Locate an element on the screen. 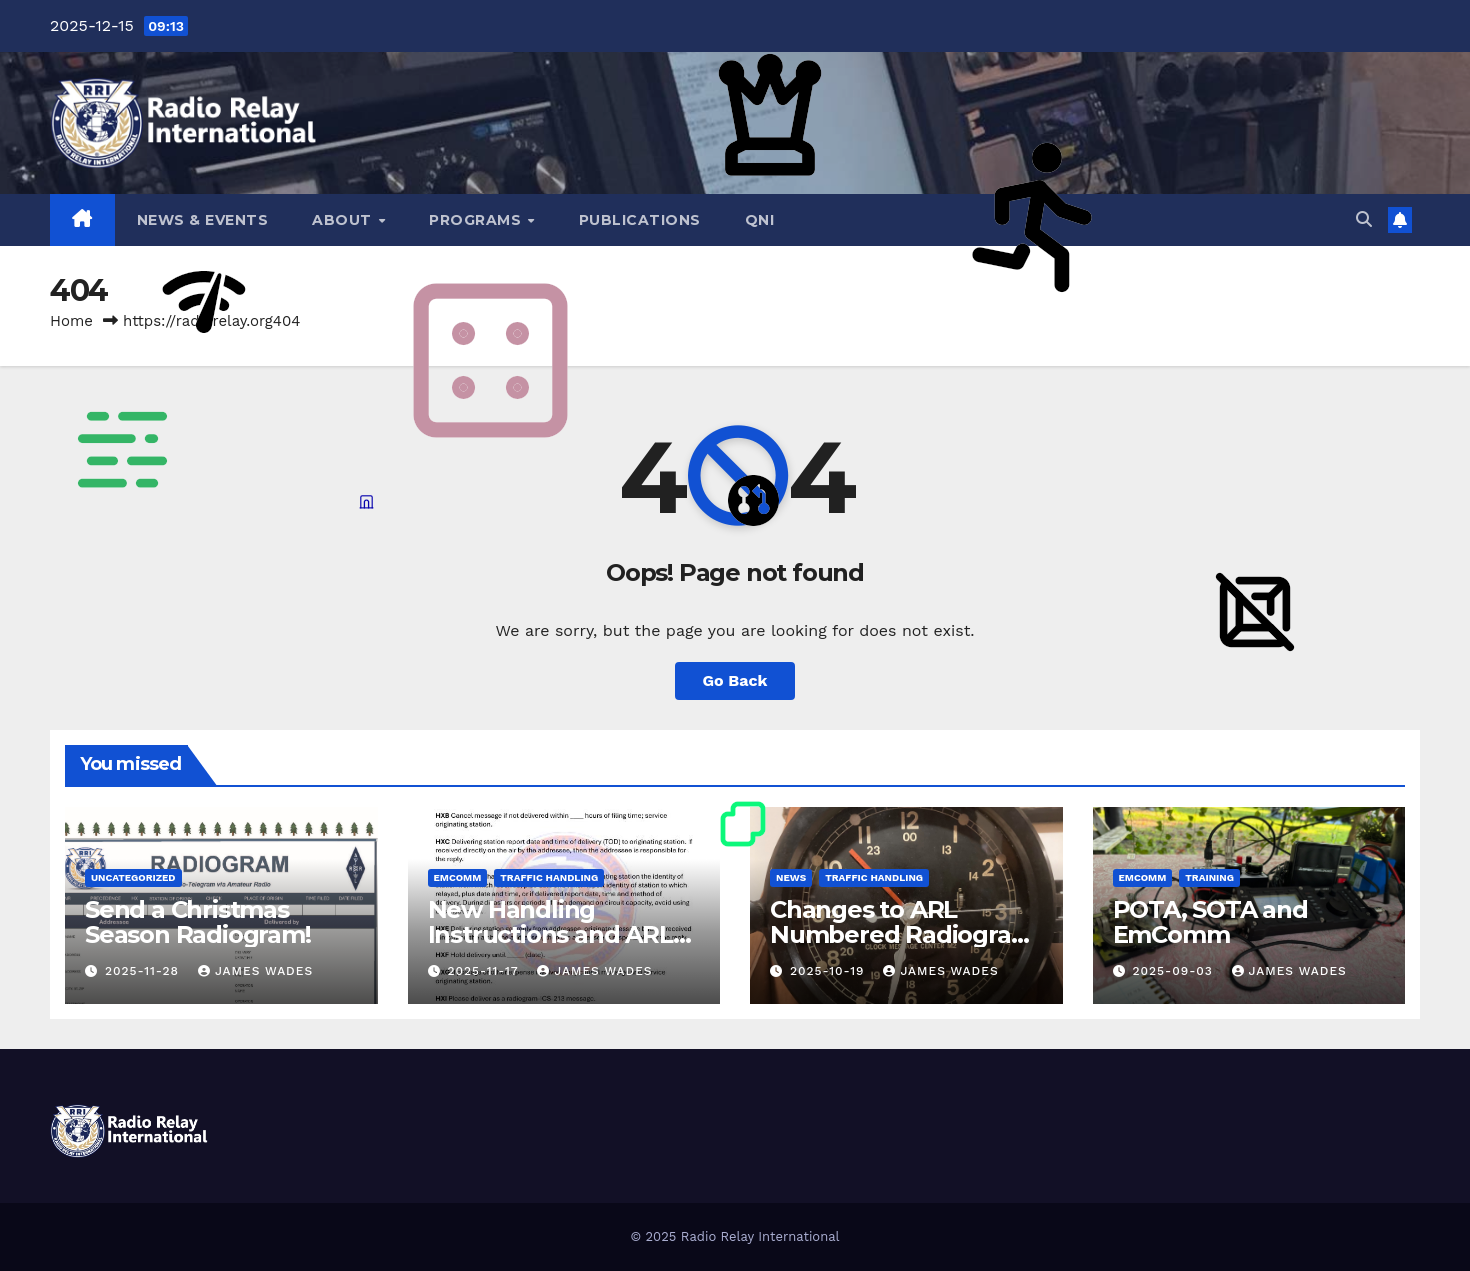 This screenshot has height=1271, width=1470. view open pull request in activity feed is located at coordinates (753, 500).